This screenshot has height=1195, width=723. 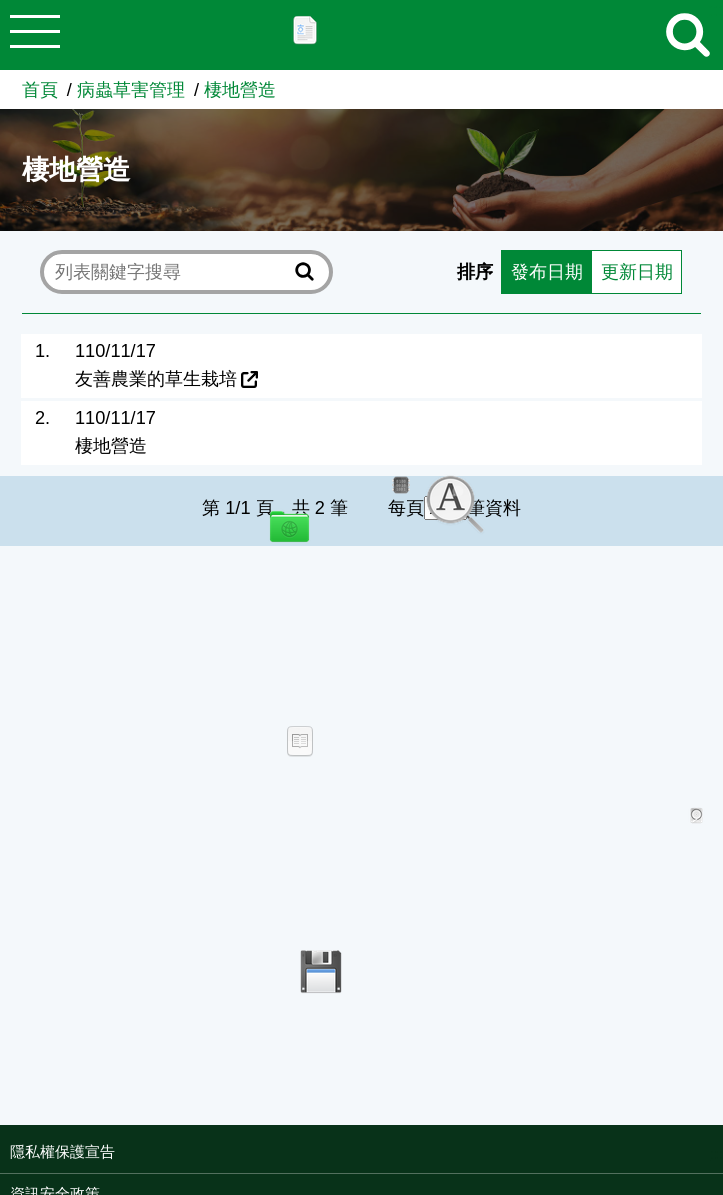 What do you see at coordinates (696, 815) in the screenshot?
I see `open disk management utility` at bounding box center [696, 815].